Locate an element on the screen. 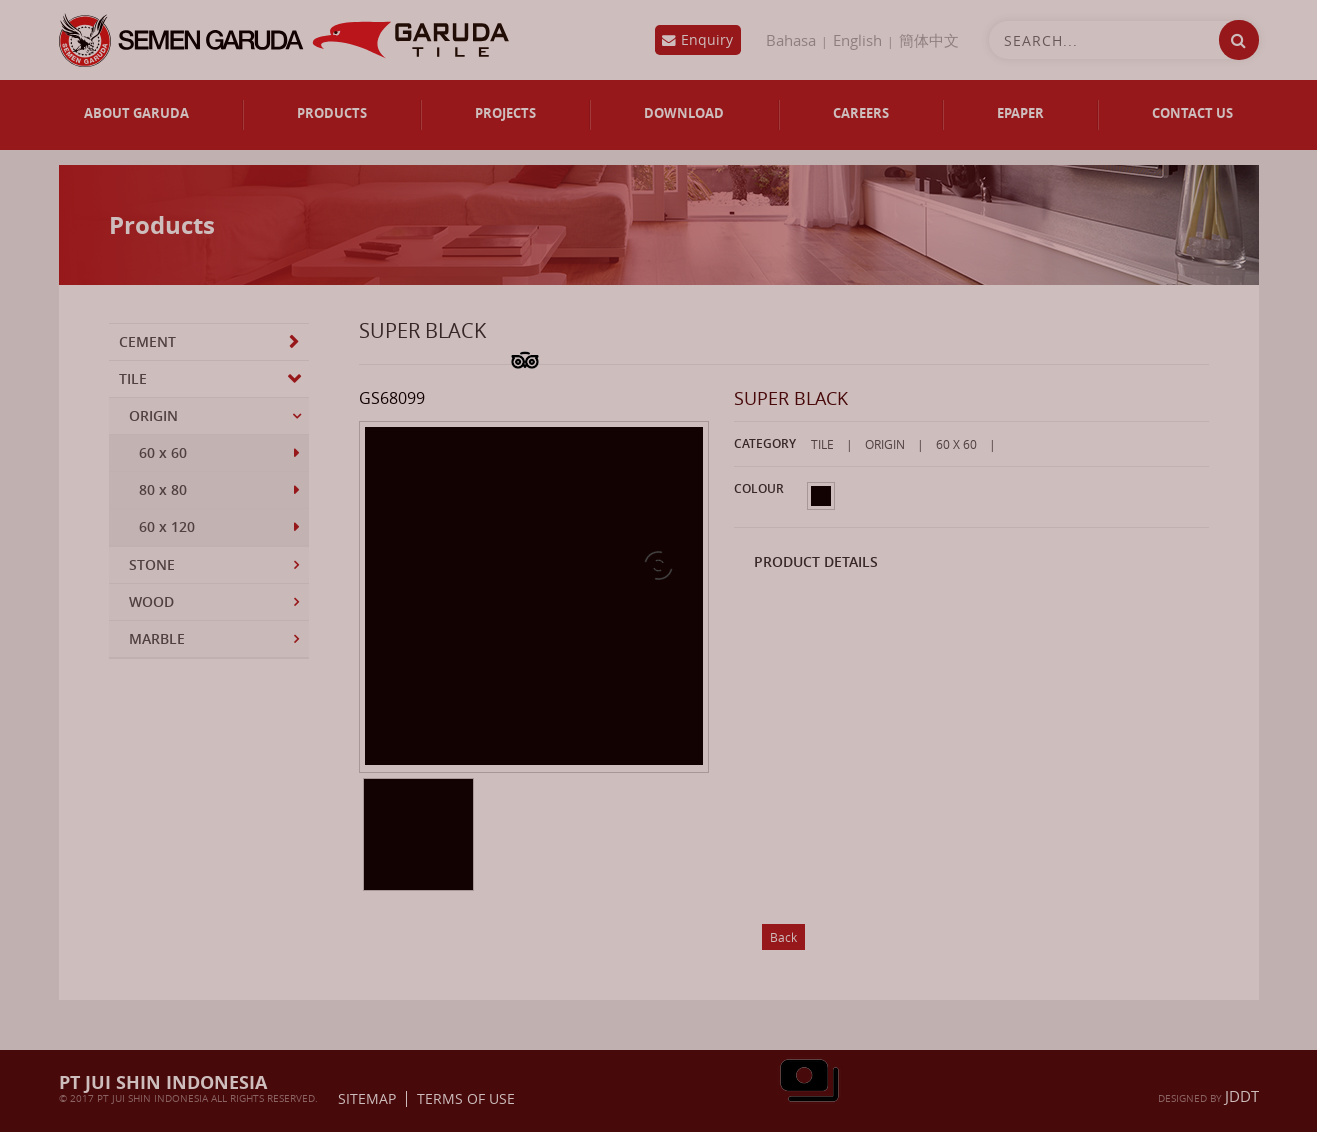  view tripadvisor reviews and ratings is located at coordinates (525, 360).